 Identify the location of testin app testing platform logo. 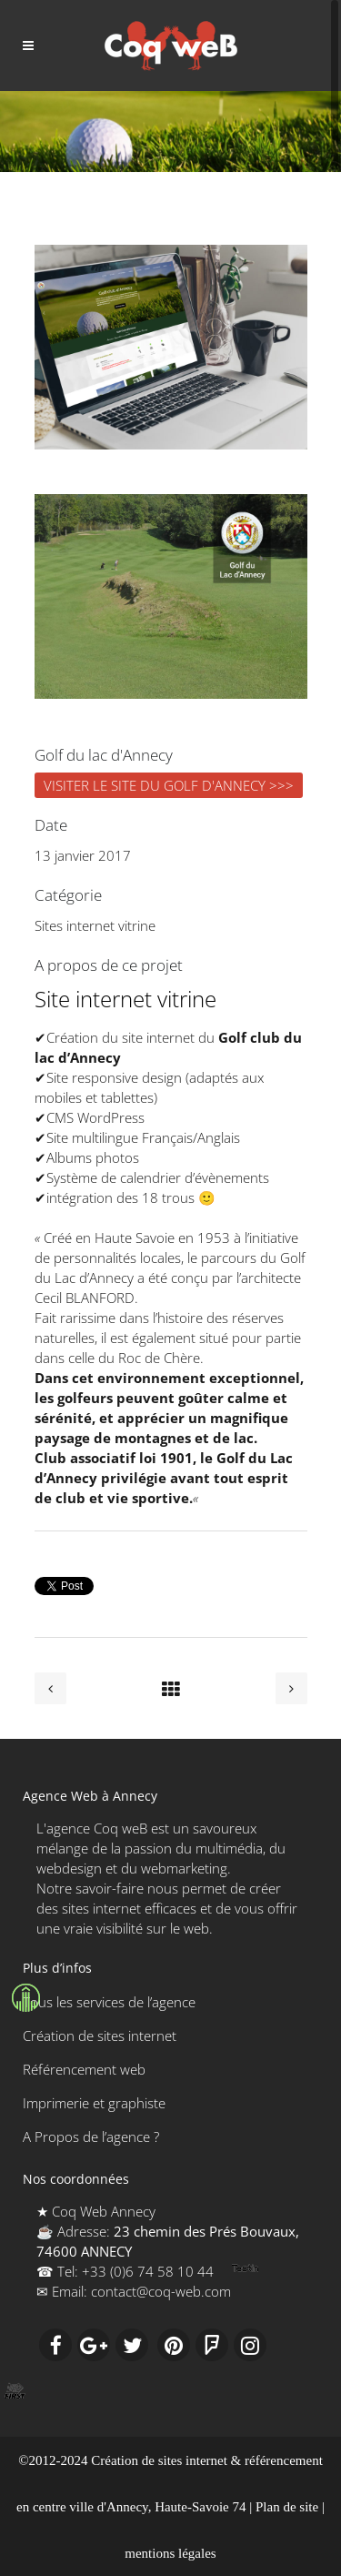
(245, 2268).